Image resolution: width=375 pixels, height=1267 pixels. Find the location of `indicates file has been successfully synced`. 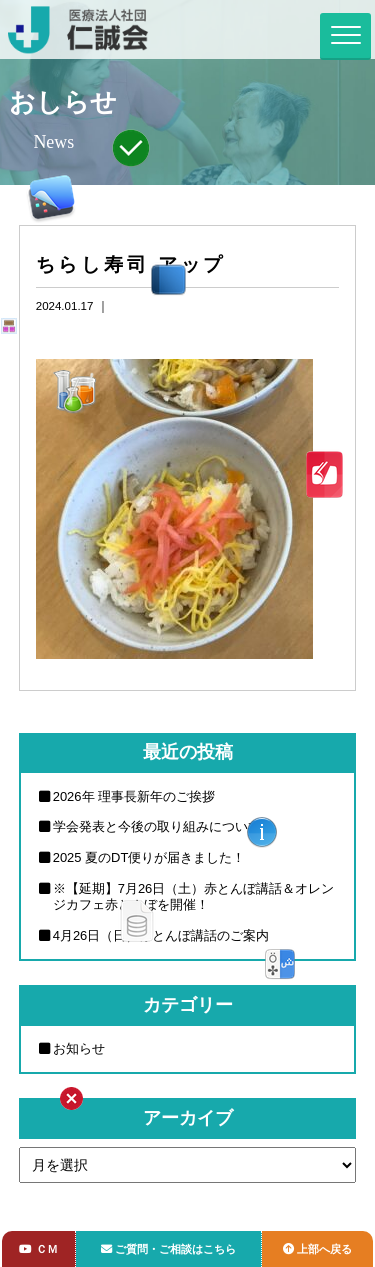

indicates file has been successfully synced is located at coordinates (131, 148).